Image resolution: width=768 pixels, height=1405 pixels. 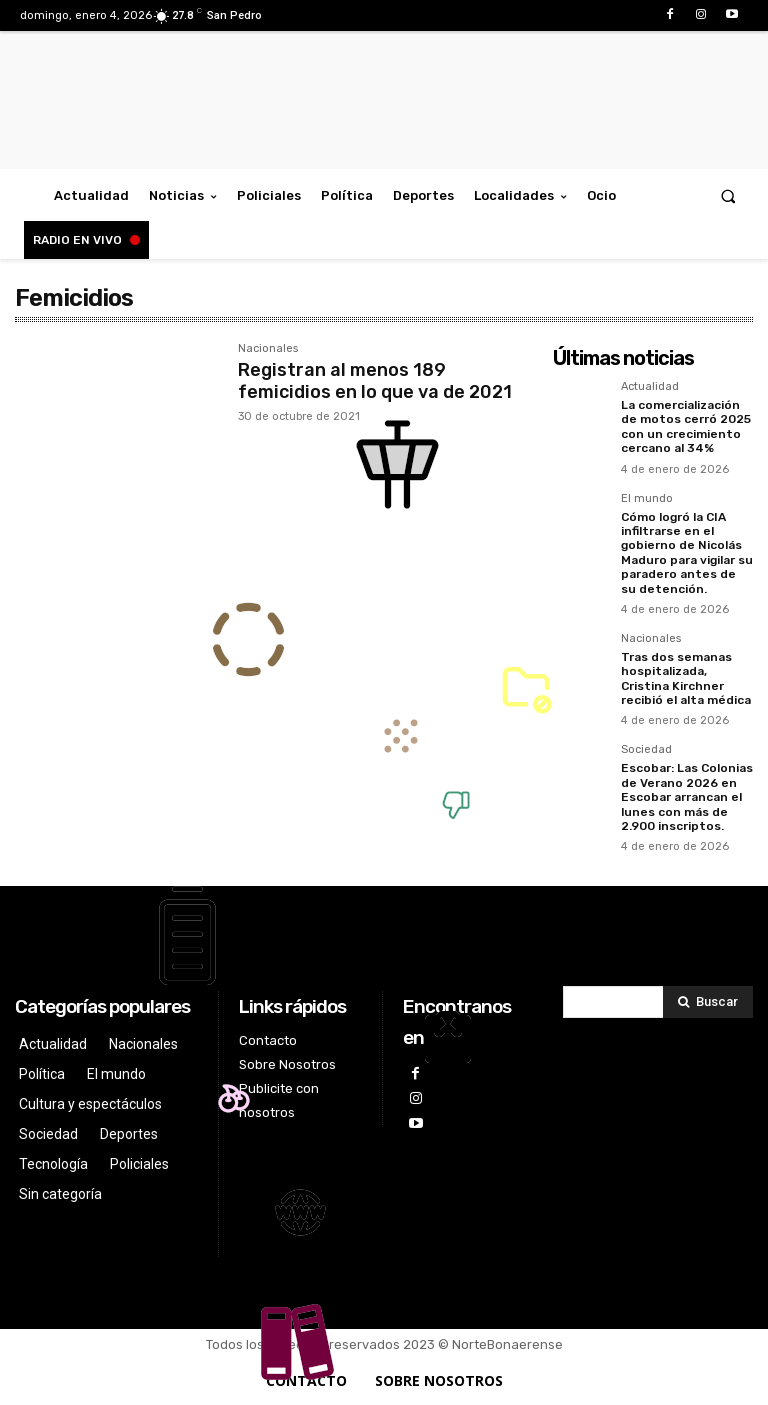 I want to click on indicates loading or processing in progress, so click(x=248, y=639).